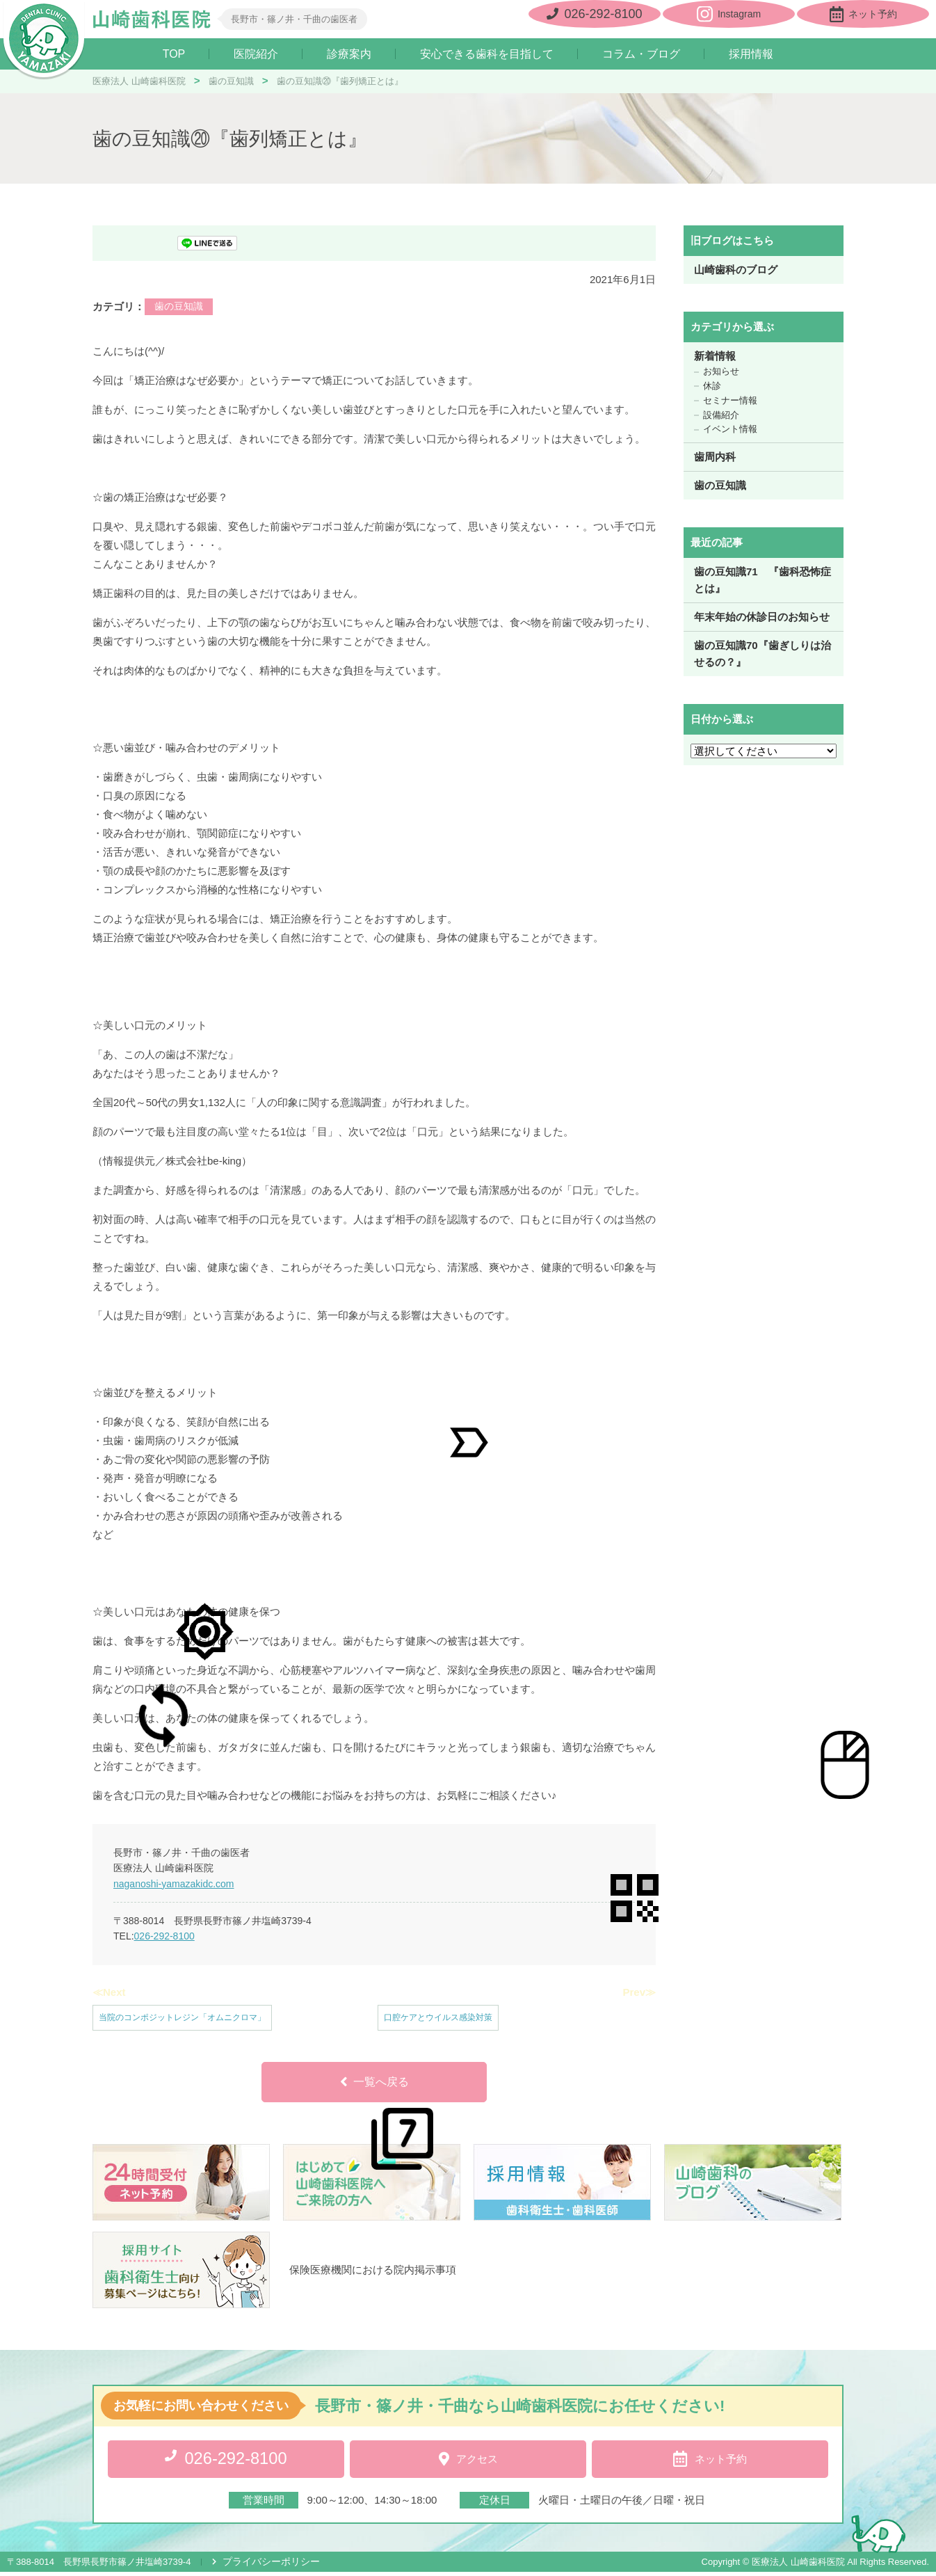 Image resolution: width=936 pixels, height=2576 pixels. What do you see at coordinates (845, 1765) in the screenshot?
I see `right-click to open context menu` at bounding box center [845, 1765].